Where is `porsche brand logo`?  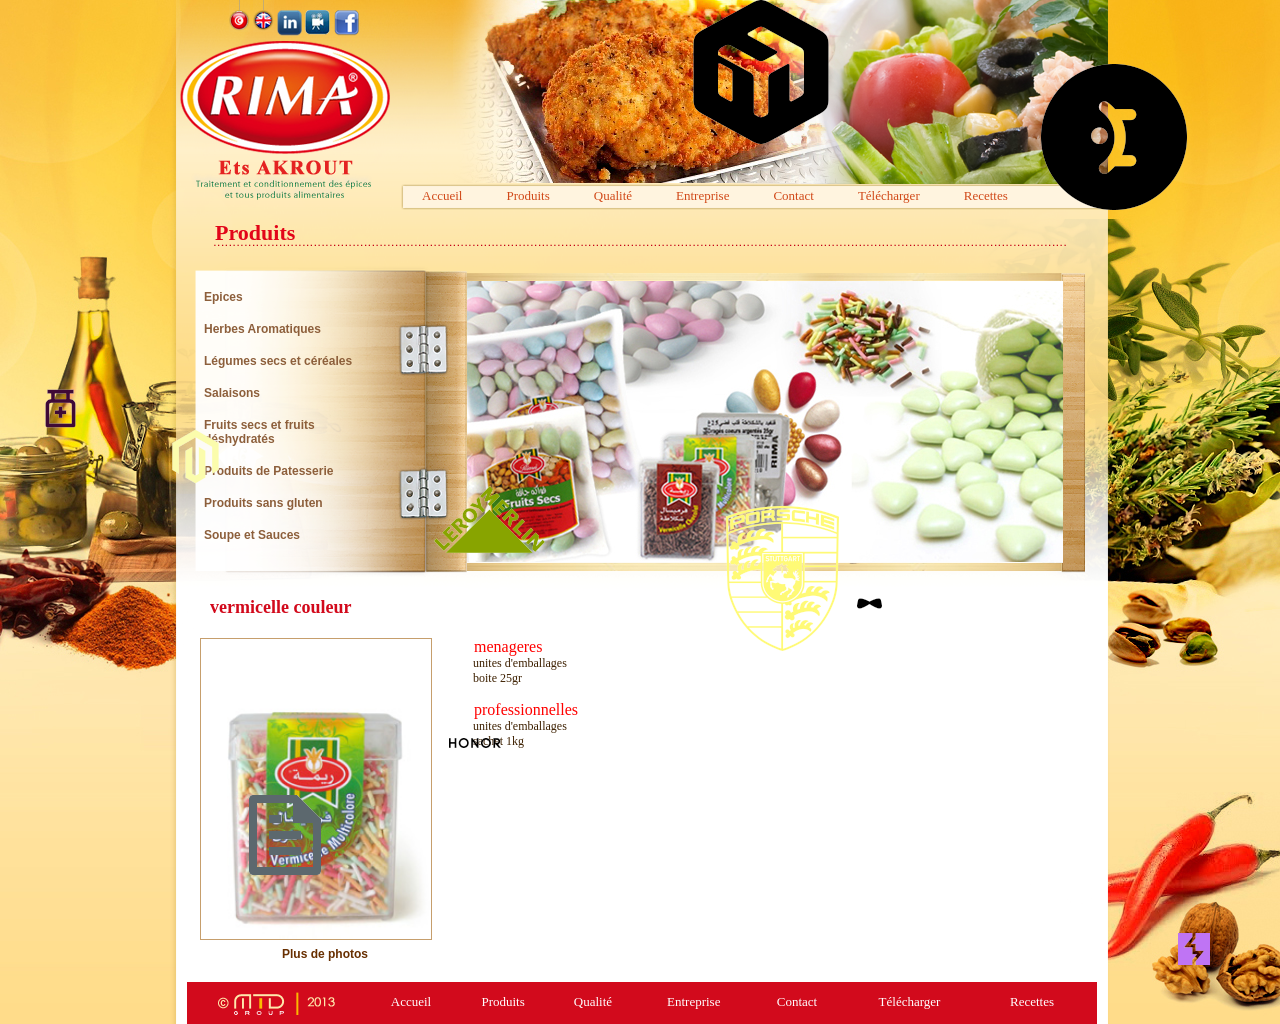 porsche brand logo is located at coordinates (782, 578).